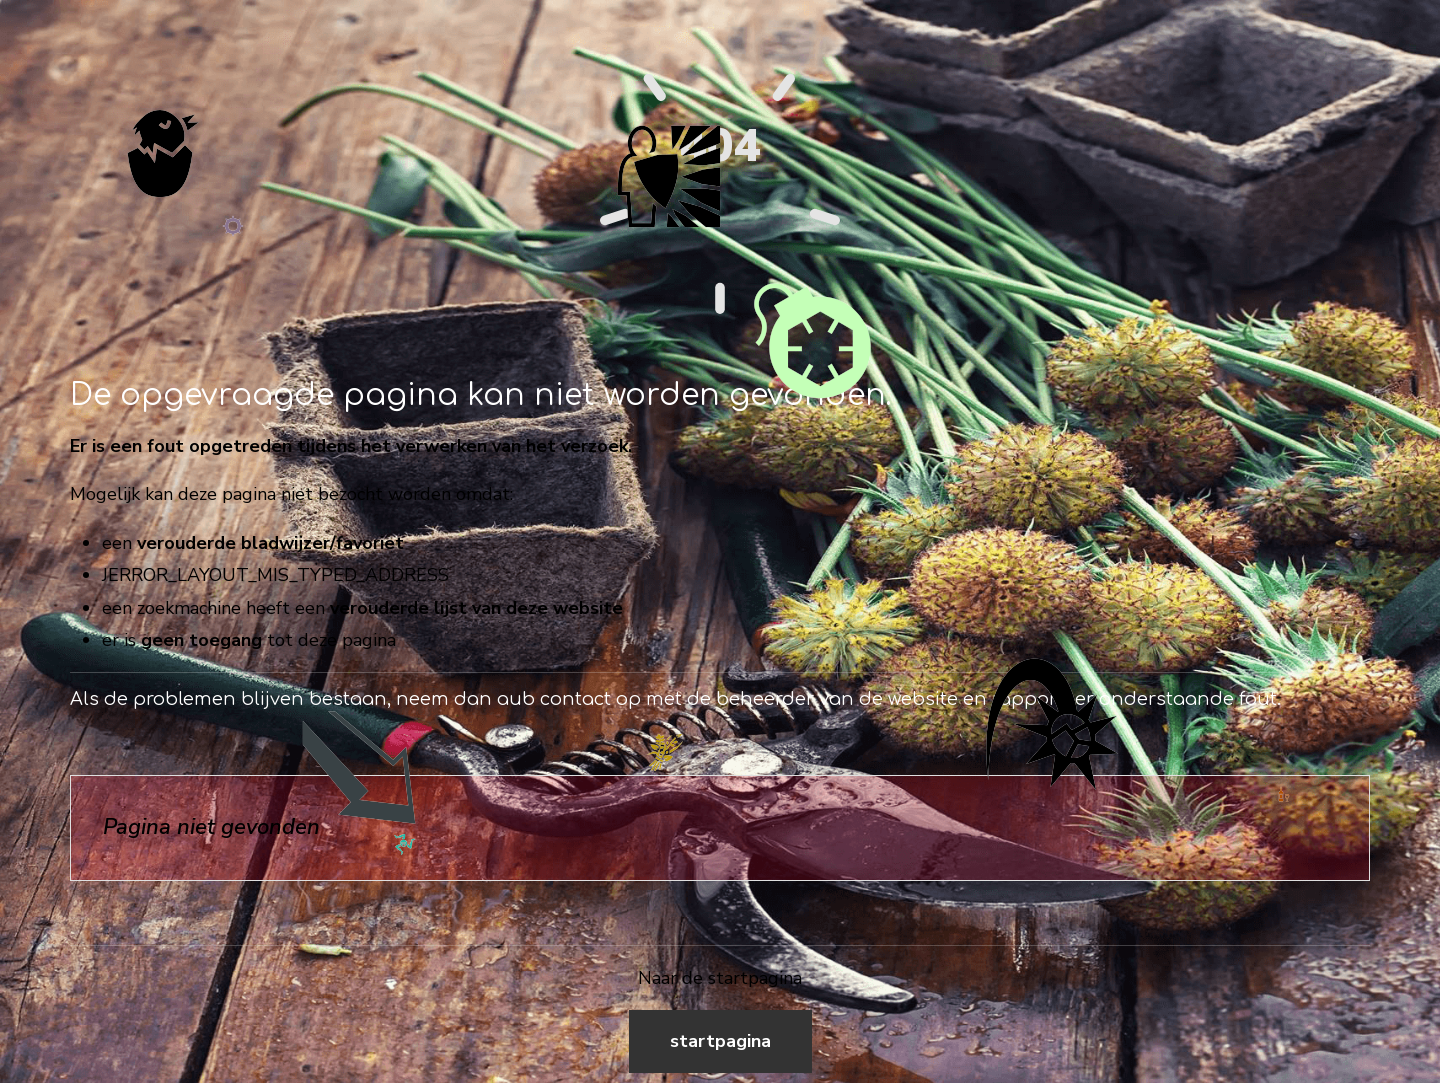 This screenshot has height=1083, width=1440. Describe the element at coordinates (160, 152) in the screenshot. I see `indicates new user or beginner status` at that location.